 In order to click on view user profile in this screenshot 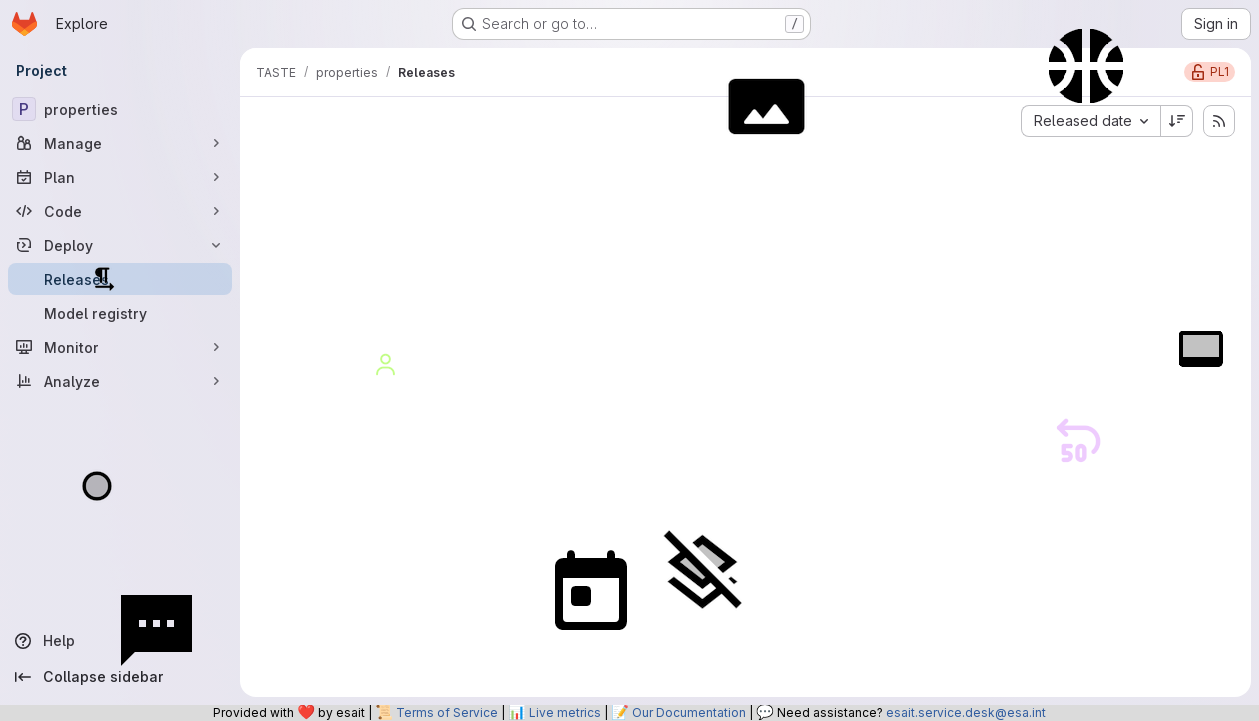, I will do `click(385, 364)`.